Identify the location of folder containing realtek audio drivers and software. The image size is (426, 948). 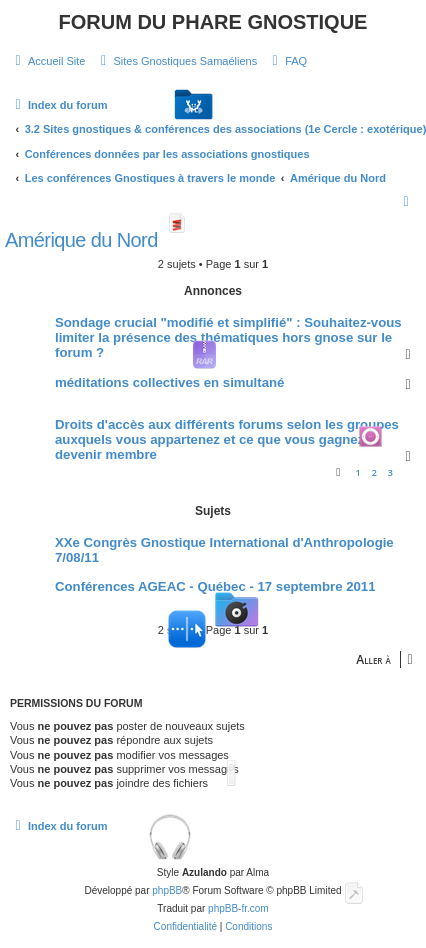
(193, 105).